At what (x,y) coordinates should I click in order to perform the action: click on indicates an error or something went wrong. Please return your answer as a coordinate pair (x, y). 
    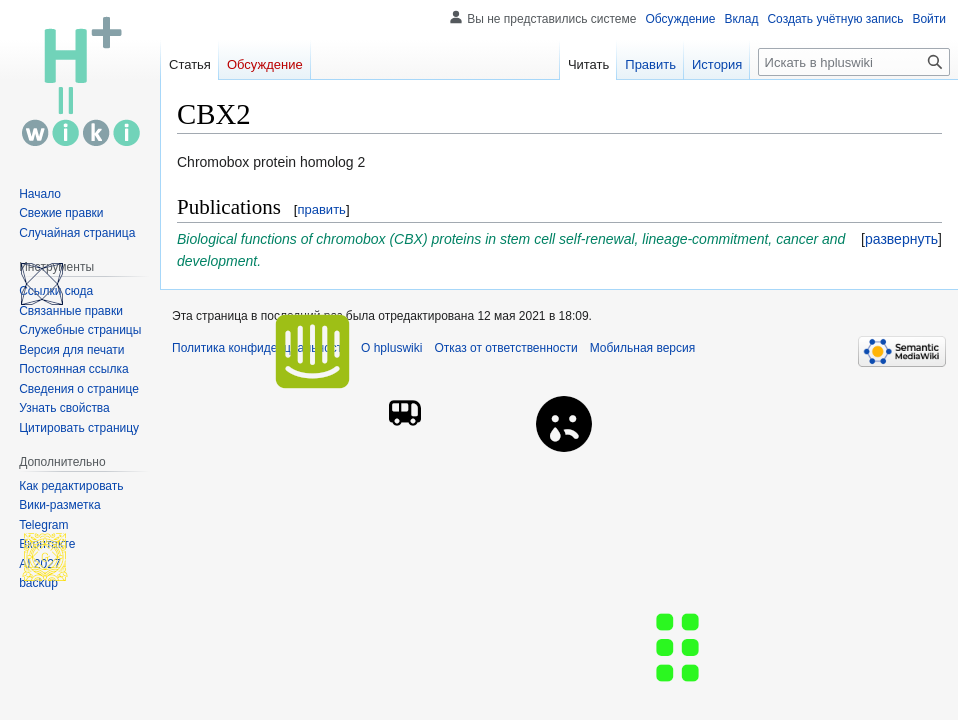
    Looking at the image, I should click on (564, 424).